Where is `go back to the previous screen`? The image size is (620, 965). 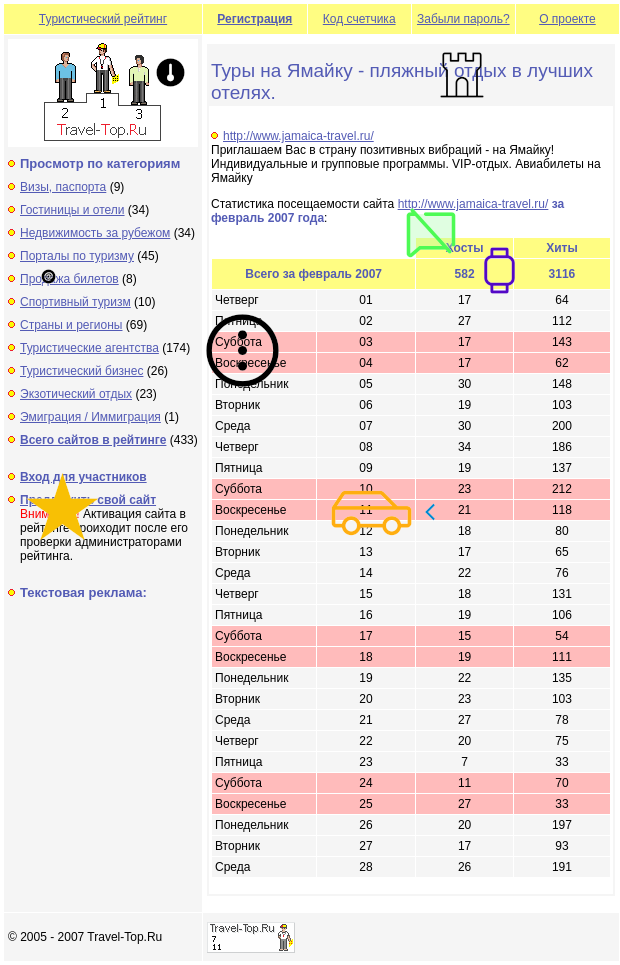
go back to the previous screen is located at coordinates (430, 512).